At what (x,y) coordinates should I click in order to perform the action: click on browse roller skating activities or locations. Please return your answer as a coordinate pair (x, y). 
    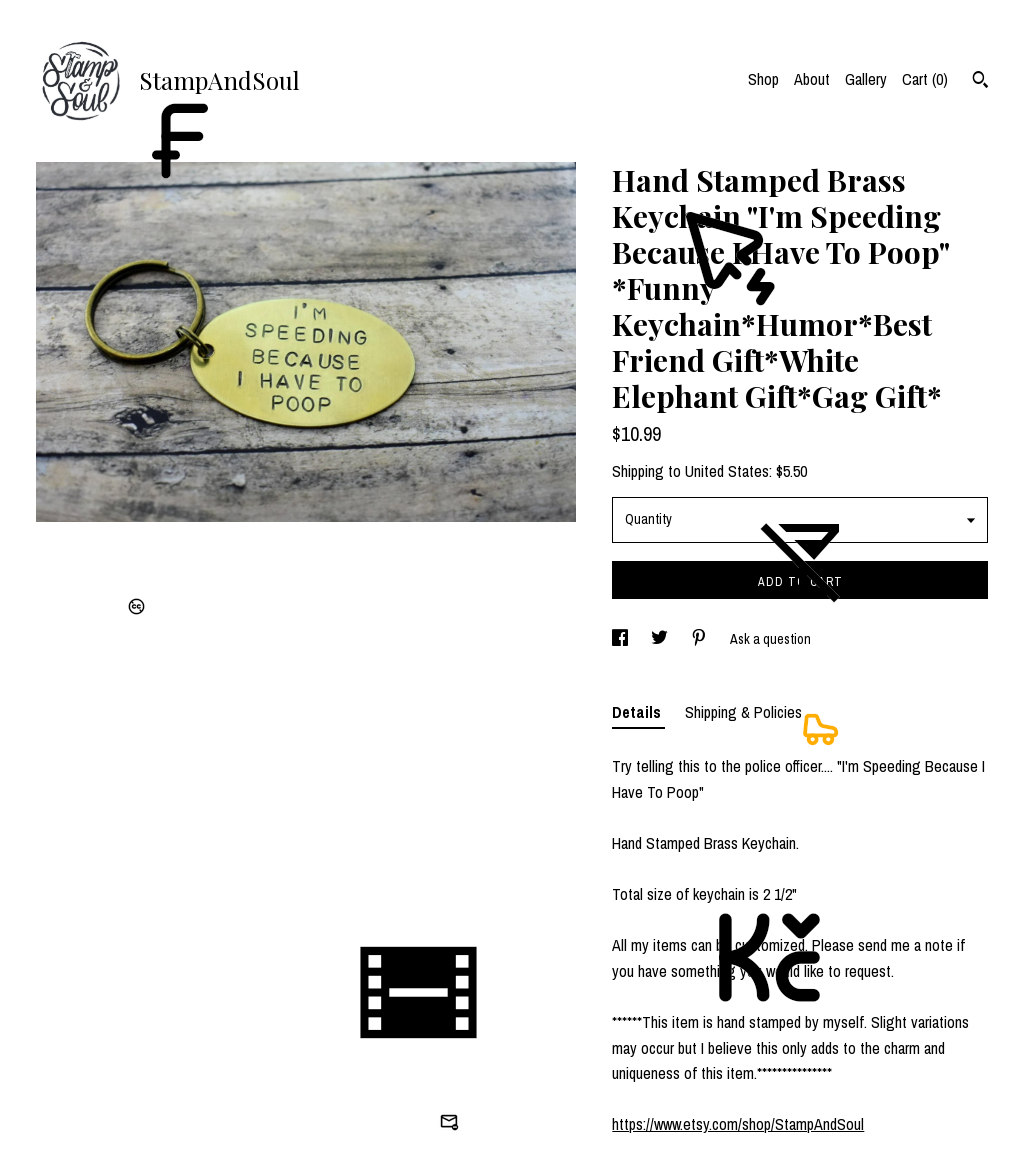
    Looking at the image, I should click on (820, 729).